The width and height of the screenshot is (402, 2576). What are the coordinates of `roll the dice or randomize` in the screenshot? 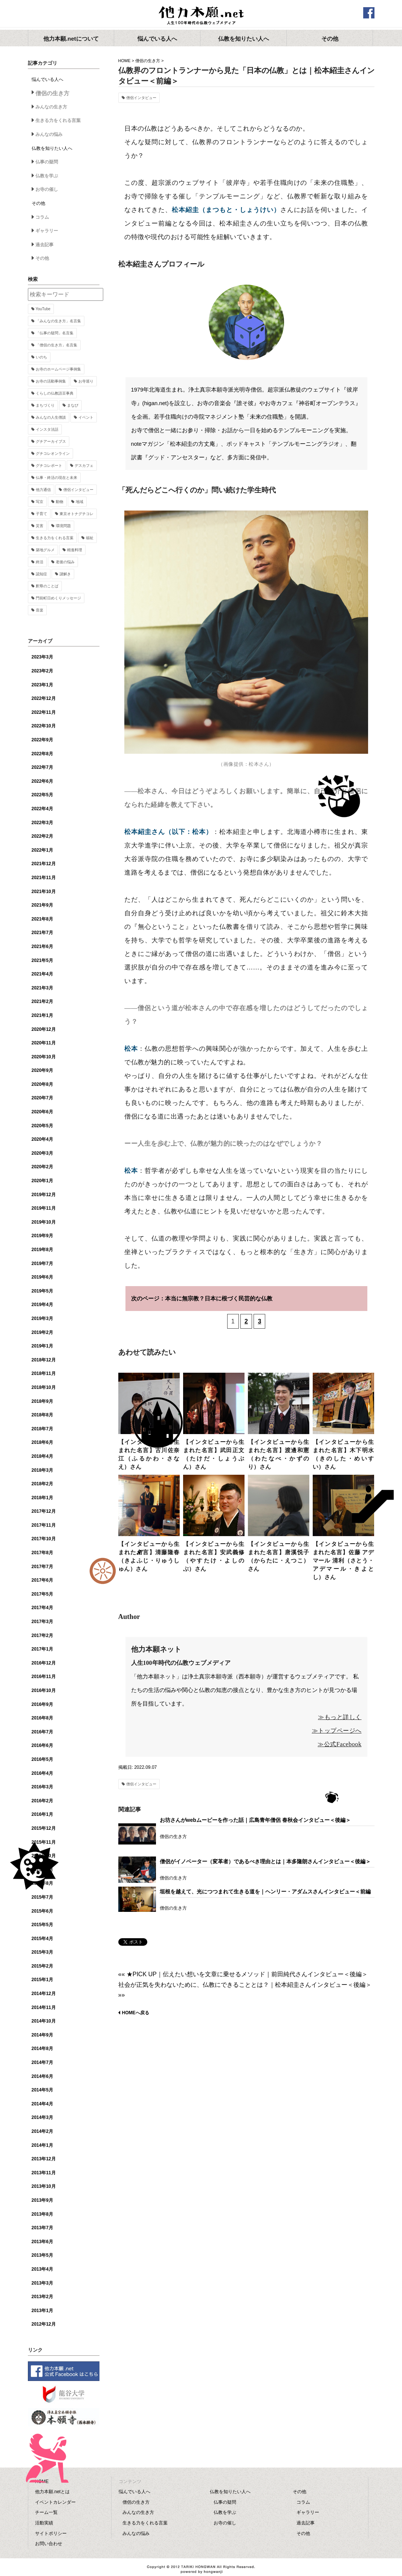 It's located at (250, 332).